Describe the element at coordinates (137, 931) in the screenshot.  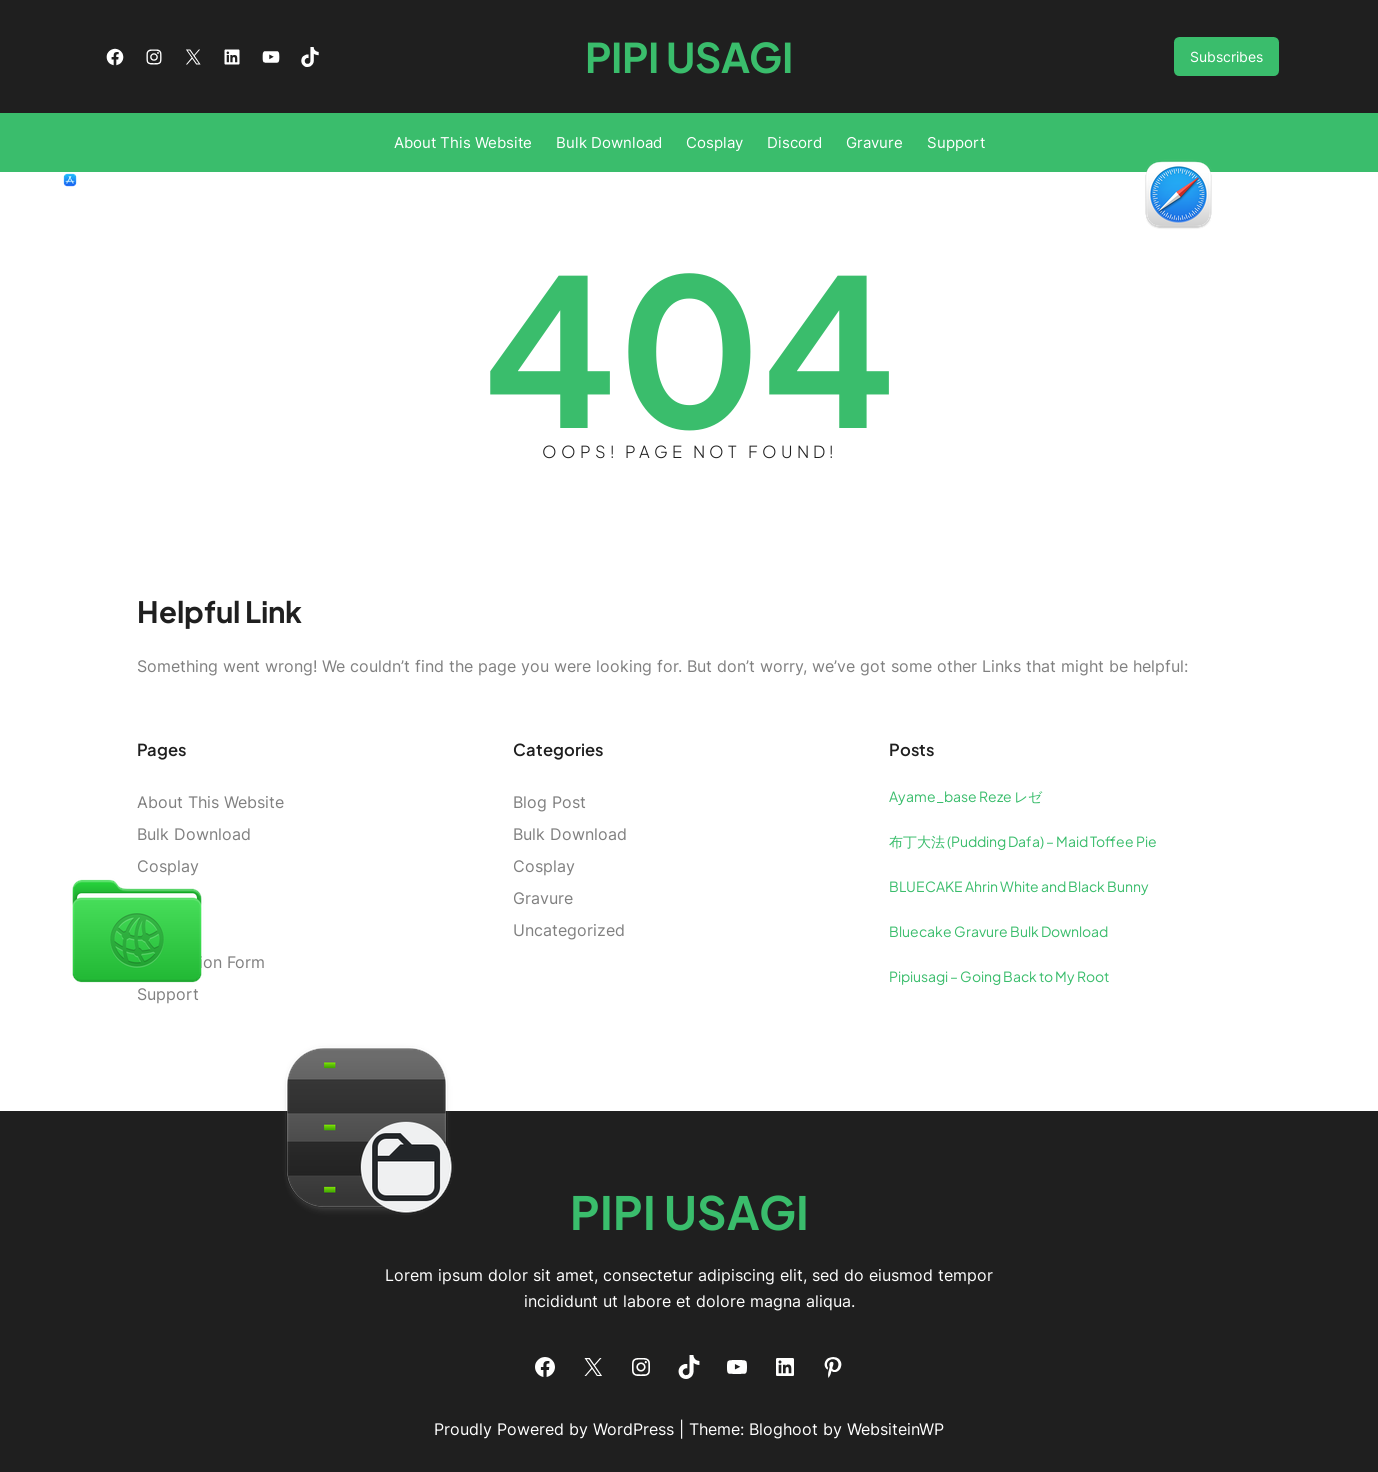
I see `folder containing html web files` at that location.